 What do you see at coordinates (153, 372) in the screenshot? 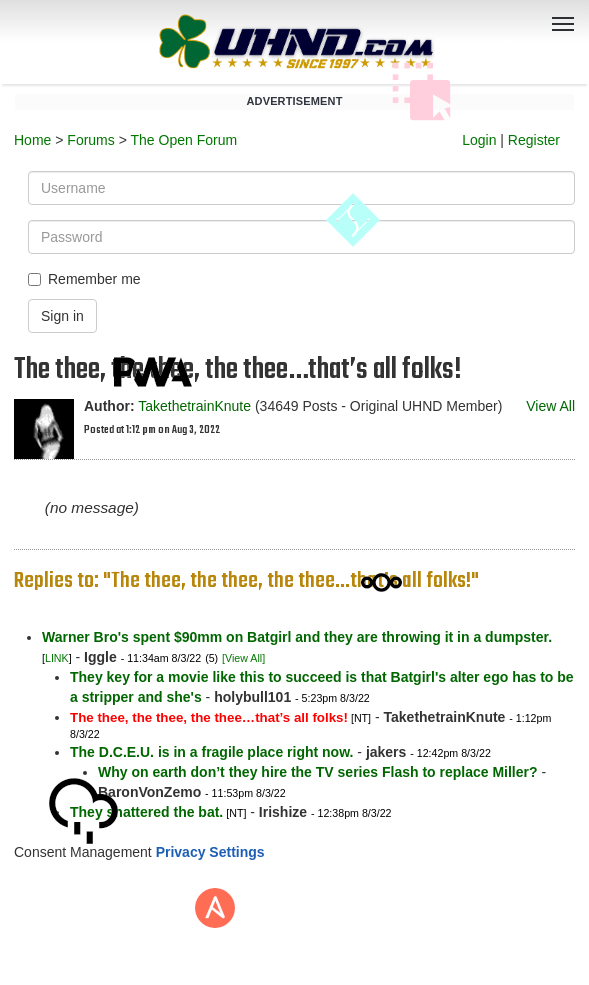
I see `progressive web app logo` at bounding box center [153, 372].